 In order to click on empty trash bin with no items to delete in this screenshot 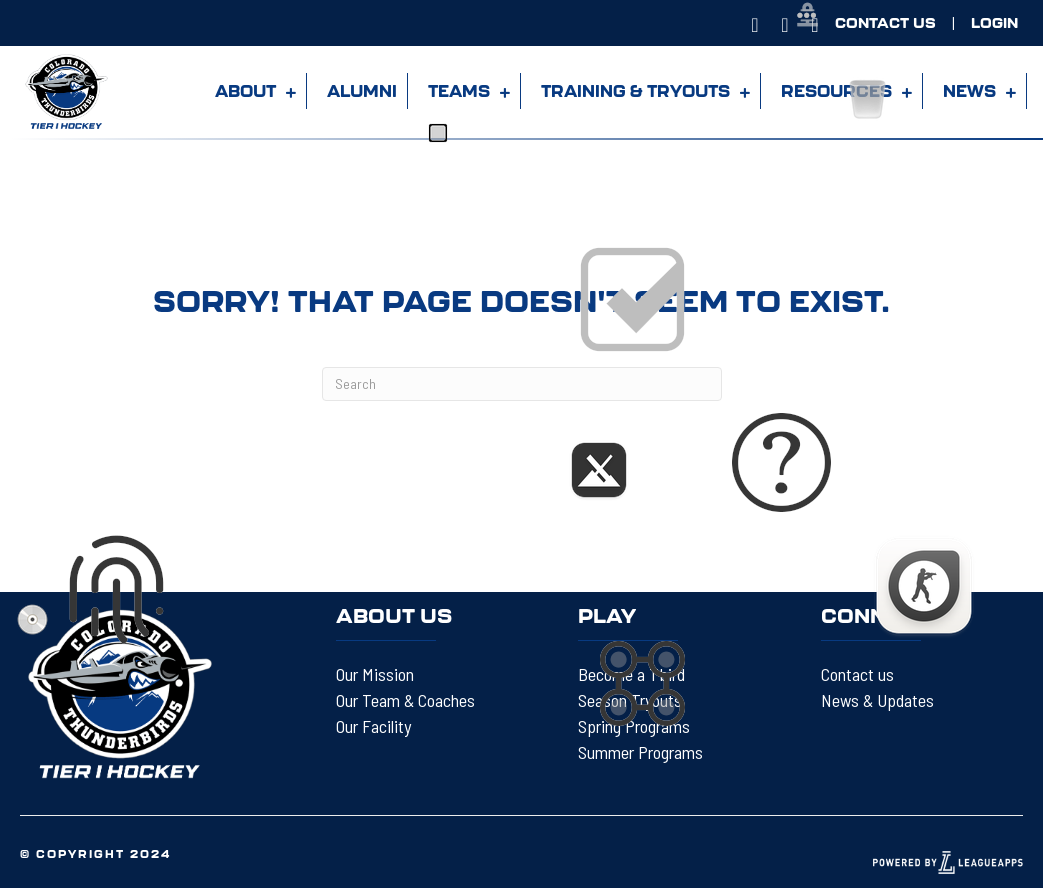, I will do `click(867, 98)`.